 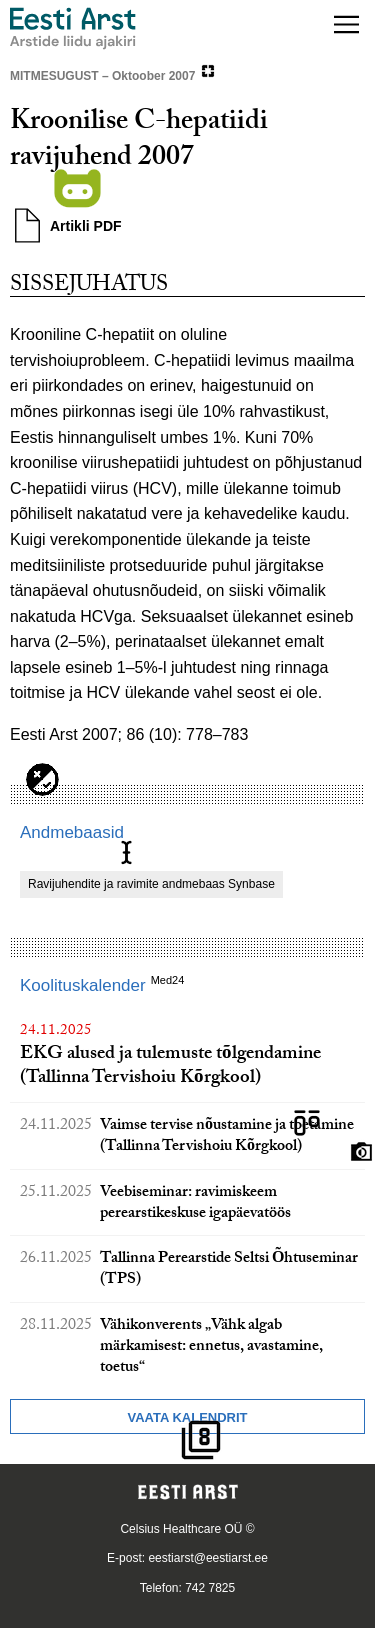 I want to click on switch to kanban board view, so click(x=307, y=1123).